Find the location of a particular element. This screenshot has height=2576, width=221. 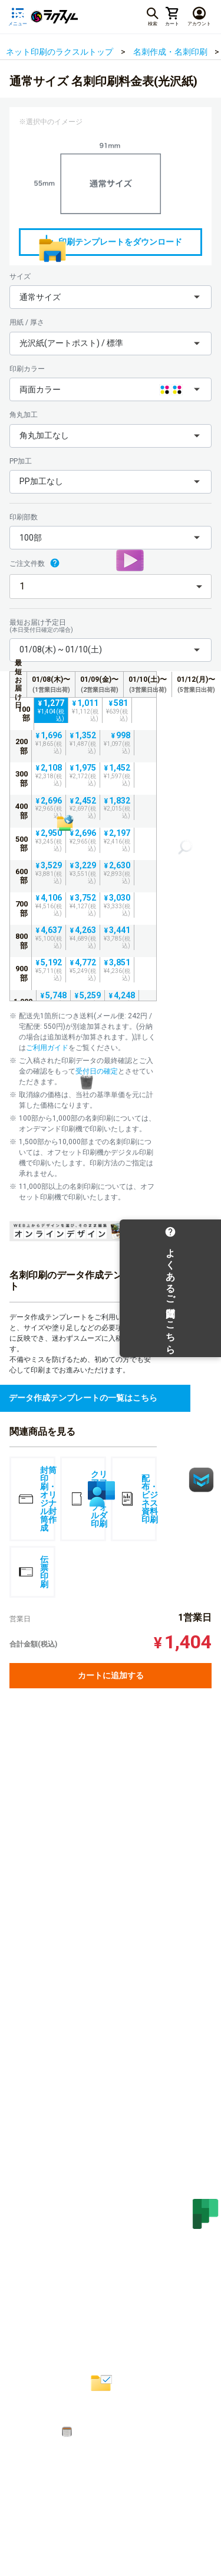

folder with verified or completed contents is located at coordinates (101, 2384).